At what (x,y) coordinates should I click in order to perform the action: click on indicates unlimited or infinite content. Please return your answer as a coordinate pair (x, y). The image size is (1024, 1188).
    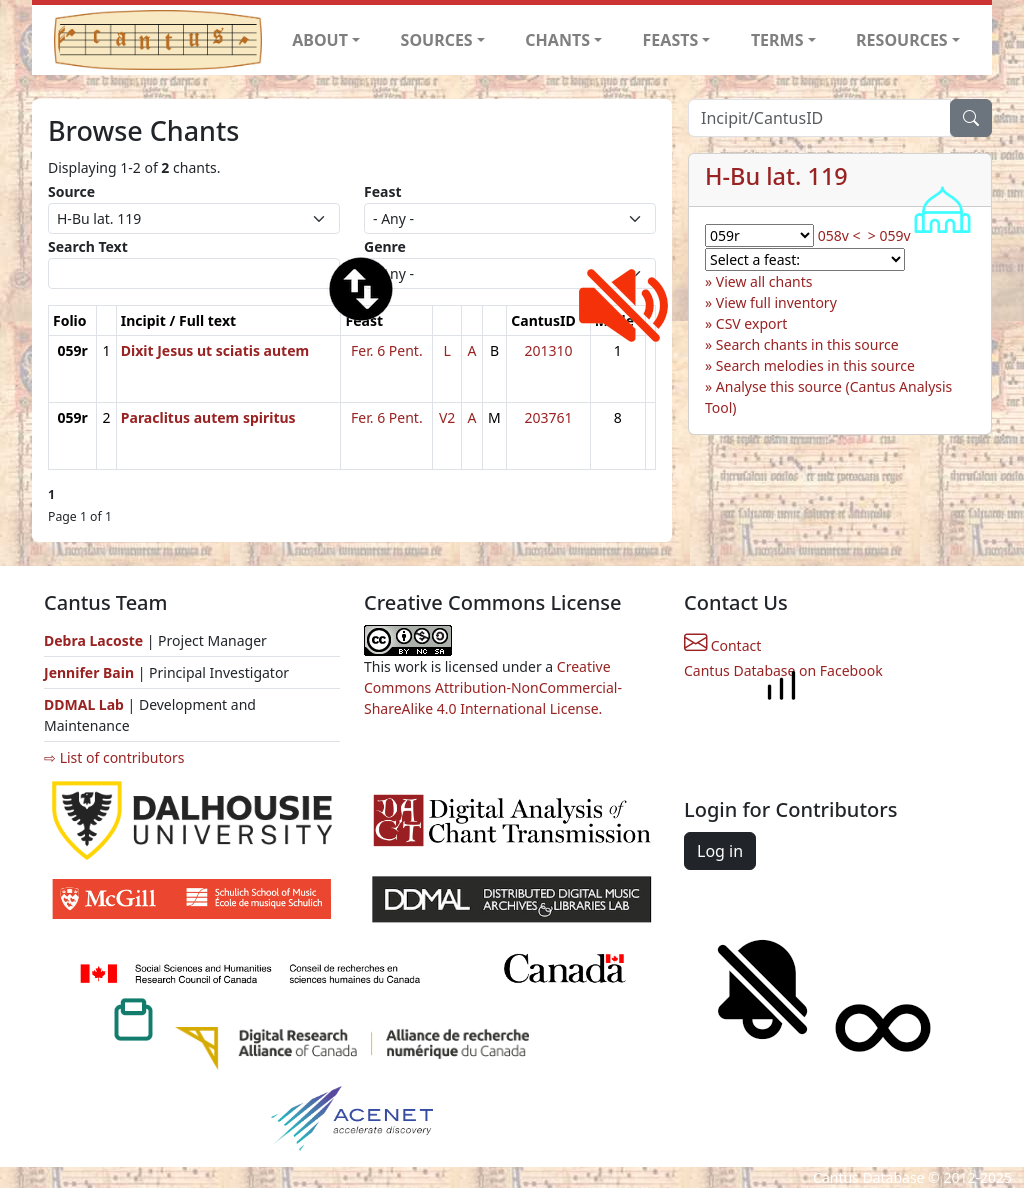
    Looking at the image, I should click on (883, 1028).